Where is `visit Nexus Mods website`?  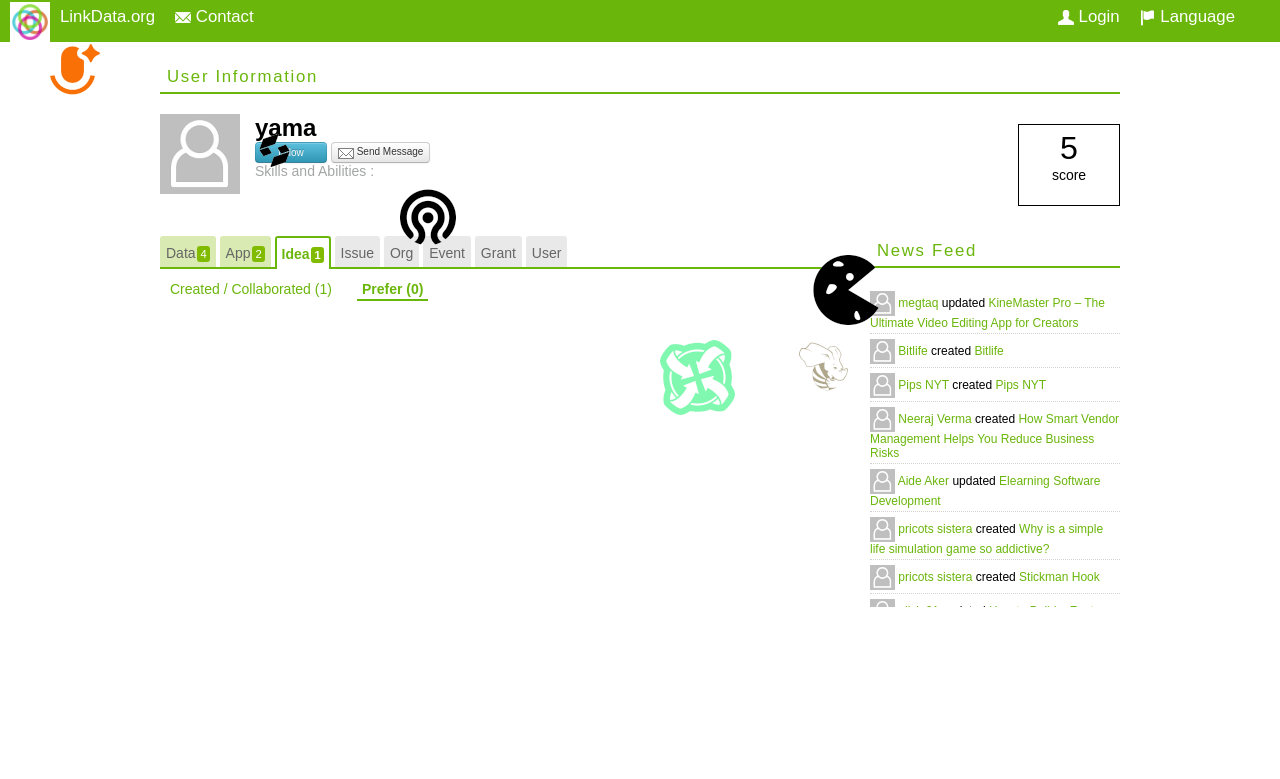
visit Nexus Mods website is located at coordinates (697, 377).